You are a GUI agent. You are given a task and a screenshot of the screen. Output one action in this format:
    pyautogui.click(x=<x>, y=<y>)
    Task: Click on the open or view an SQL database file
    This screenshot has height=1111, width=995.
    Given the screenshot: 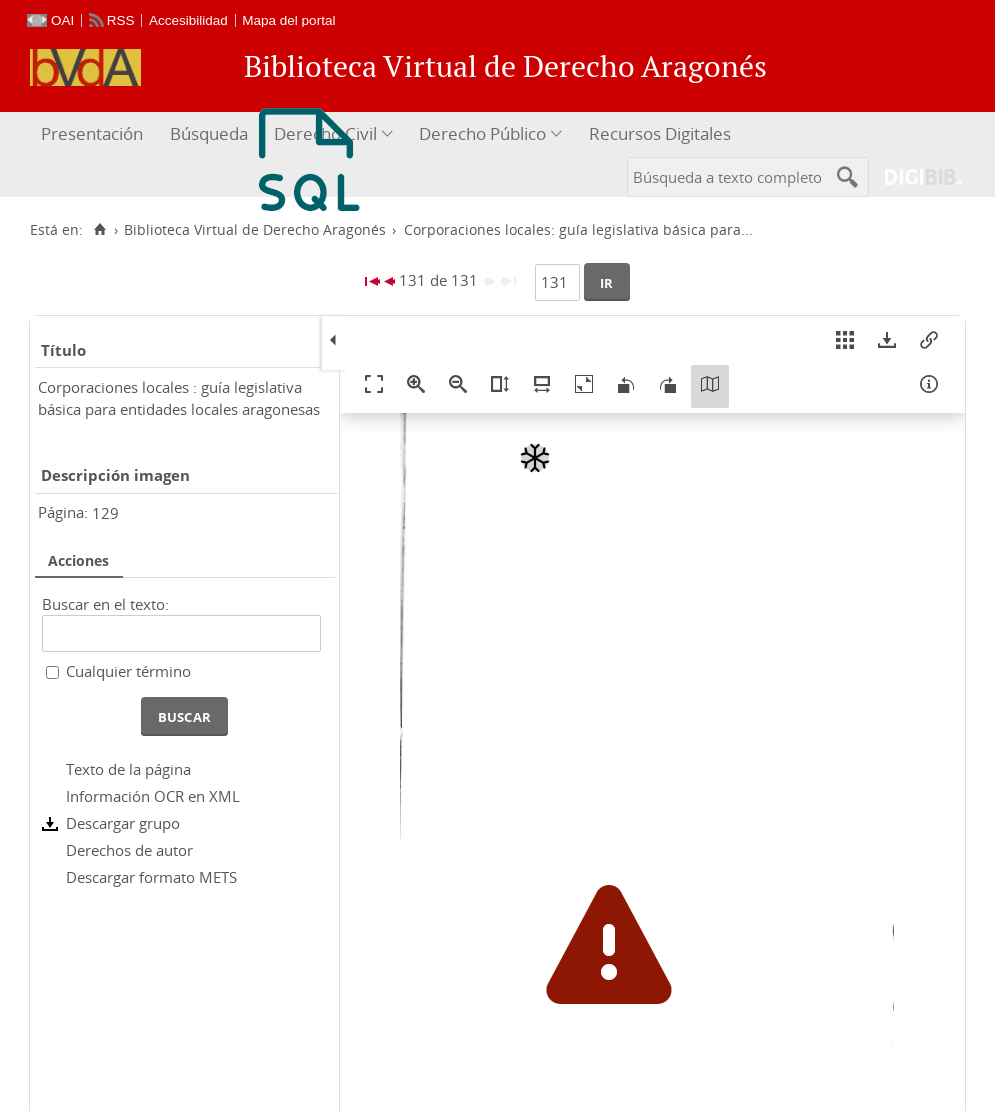 What is the action you would take?
    pyautogui.click(x=306, y=164)
    